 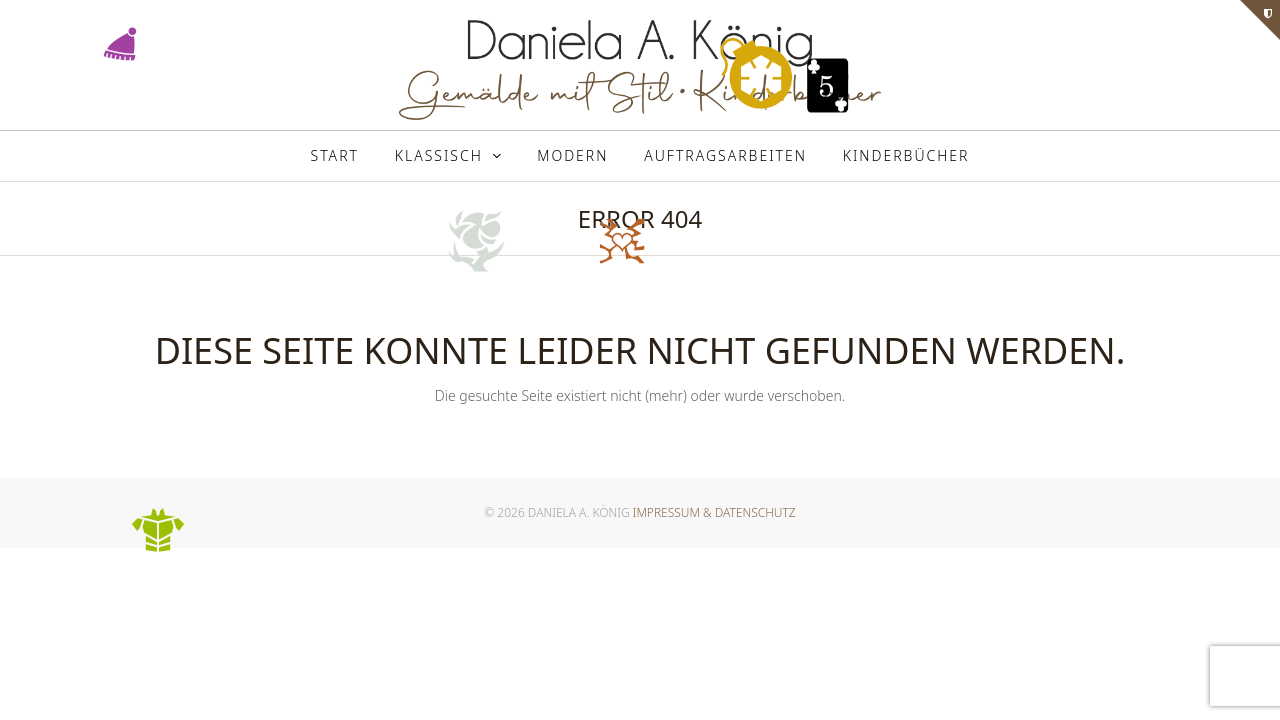 What do you see at coordinates (622, 241) in the screenshot?
I see `activate defibrillator or emergency revival action` at bounding box center [622, 241].